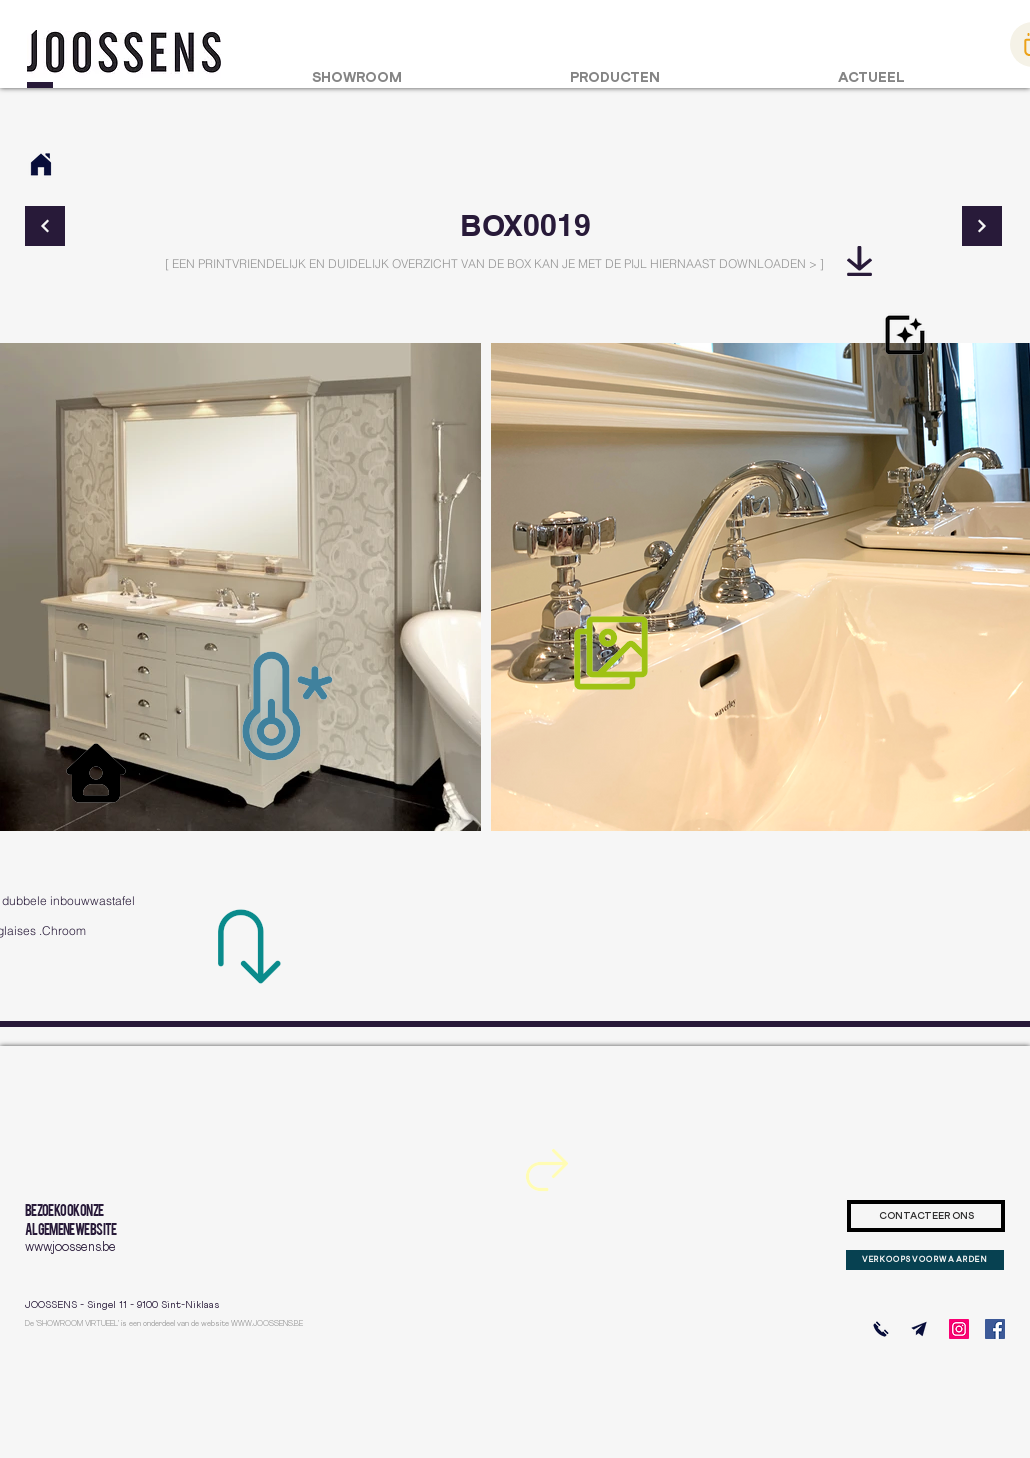 The width and height of the screenshot is (1030, 1458). What do you see at coordinates (611, 653) in the screenshot?
I see `view photo gallery` at bounding box center [611, 653].